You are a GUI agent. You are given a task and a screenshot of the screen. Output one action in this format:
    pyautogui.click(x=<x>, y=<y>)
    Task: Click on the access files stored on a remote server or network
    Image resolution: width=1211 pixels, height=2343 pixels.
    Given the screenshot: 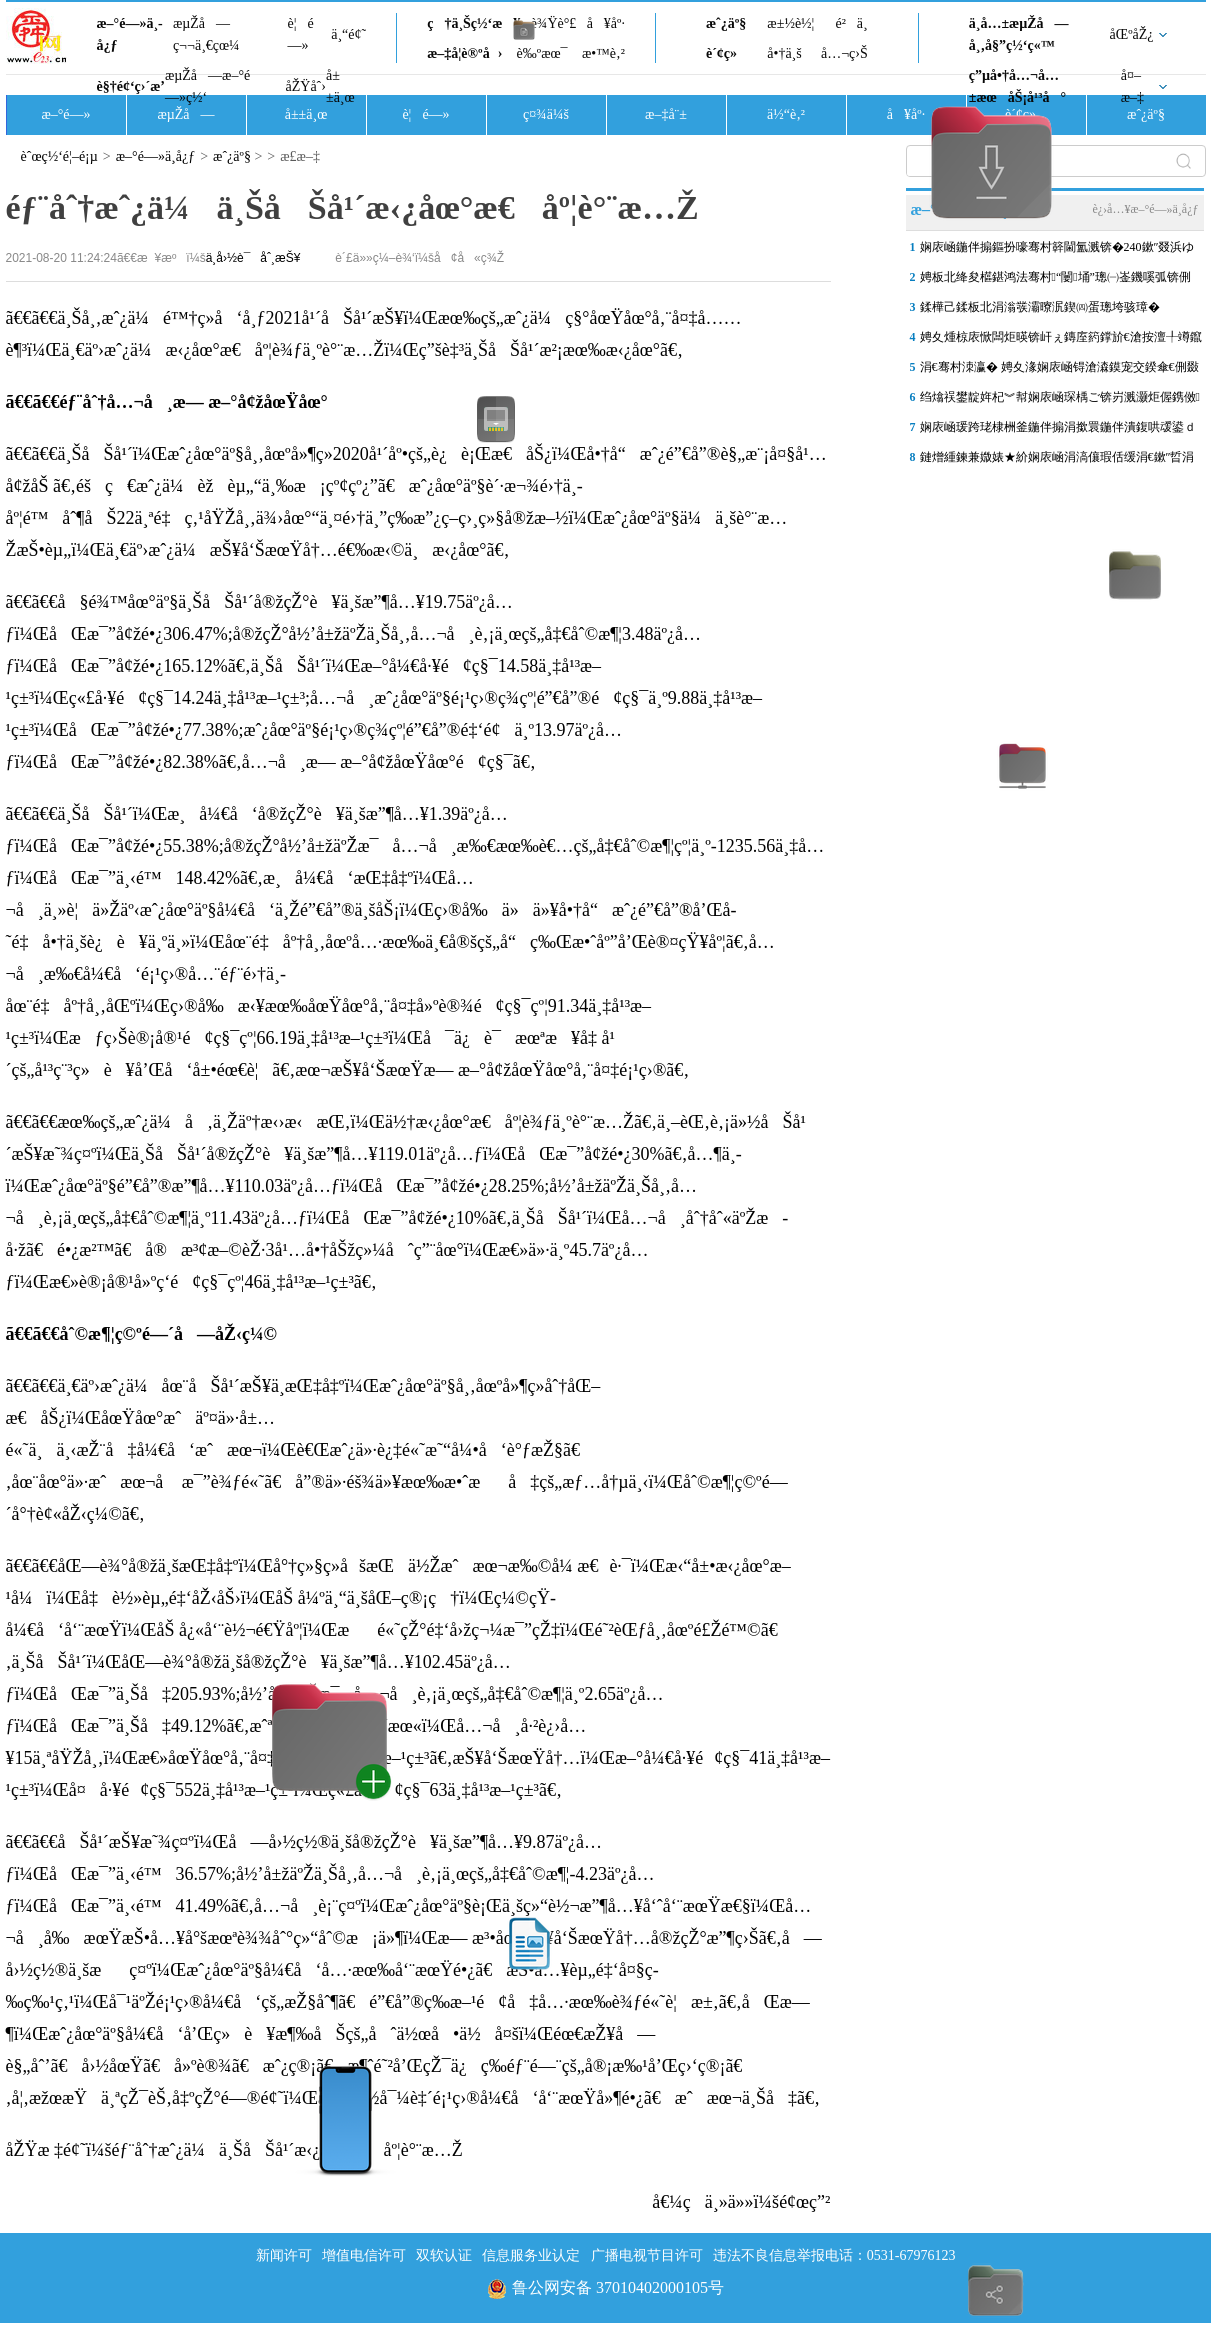 What is the action you would take?
    pyautogui.click(x=1022, y=765)
    